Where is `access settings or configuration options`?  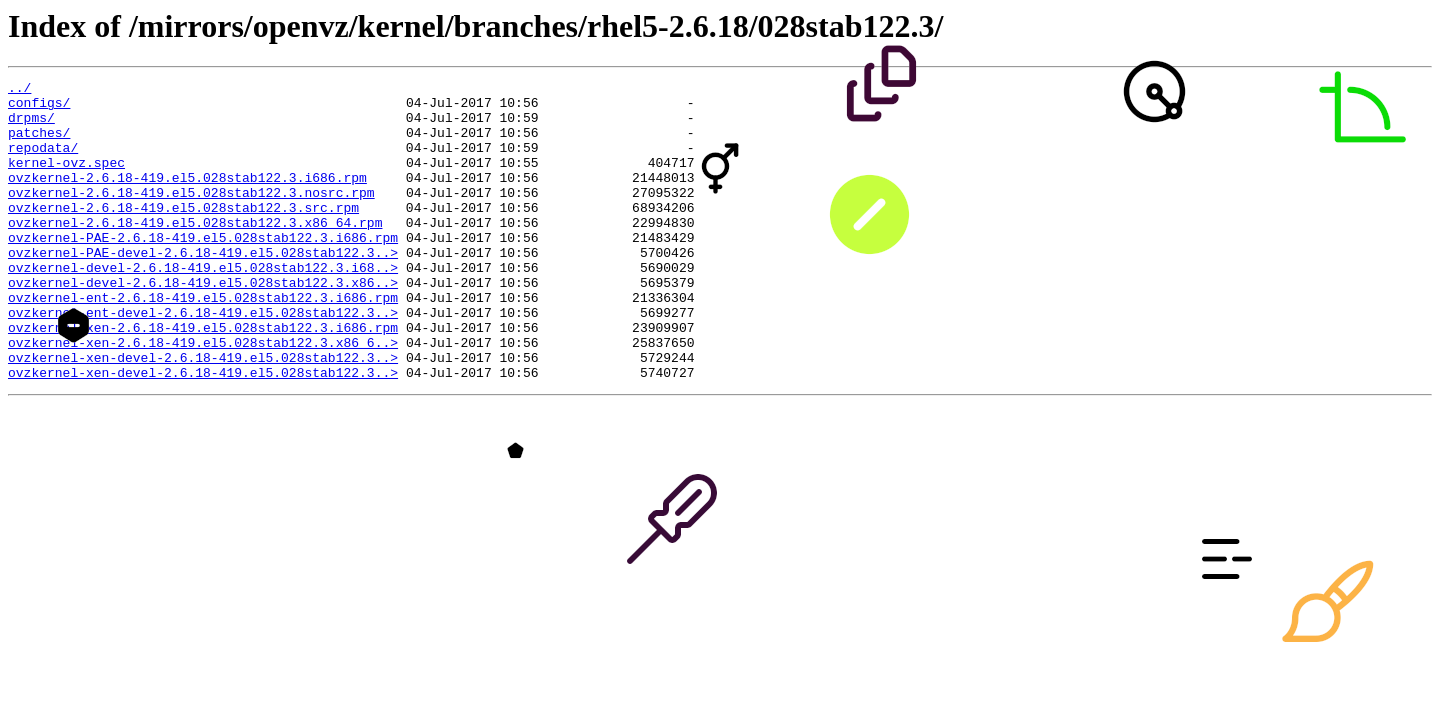
access settings or configuration options is located at coordinates (672, 519).